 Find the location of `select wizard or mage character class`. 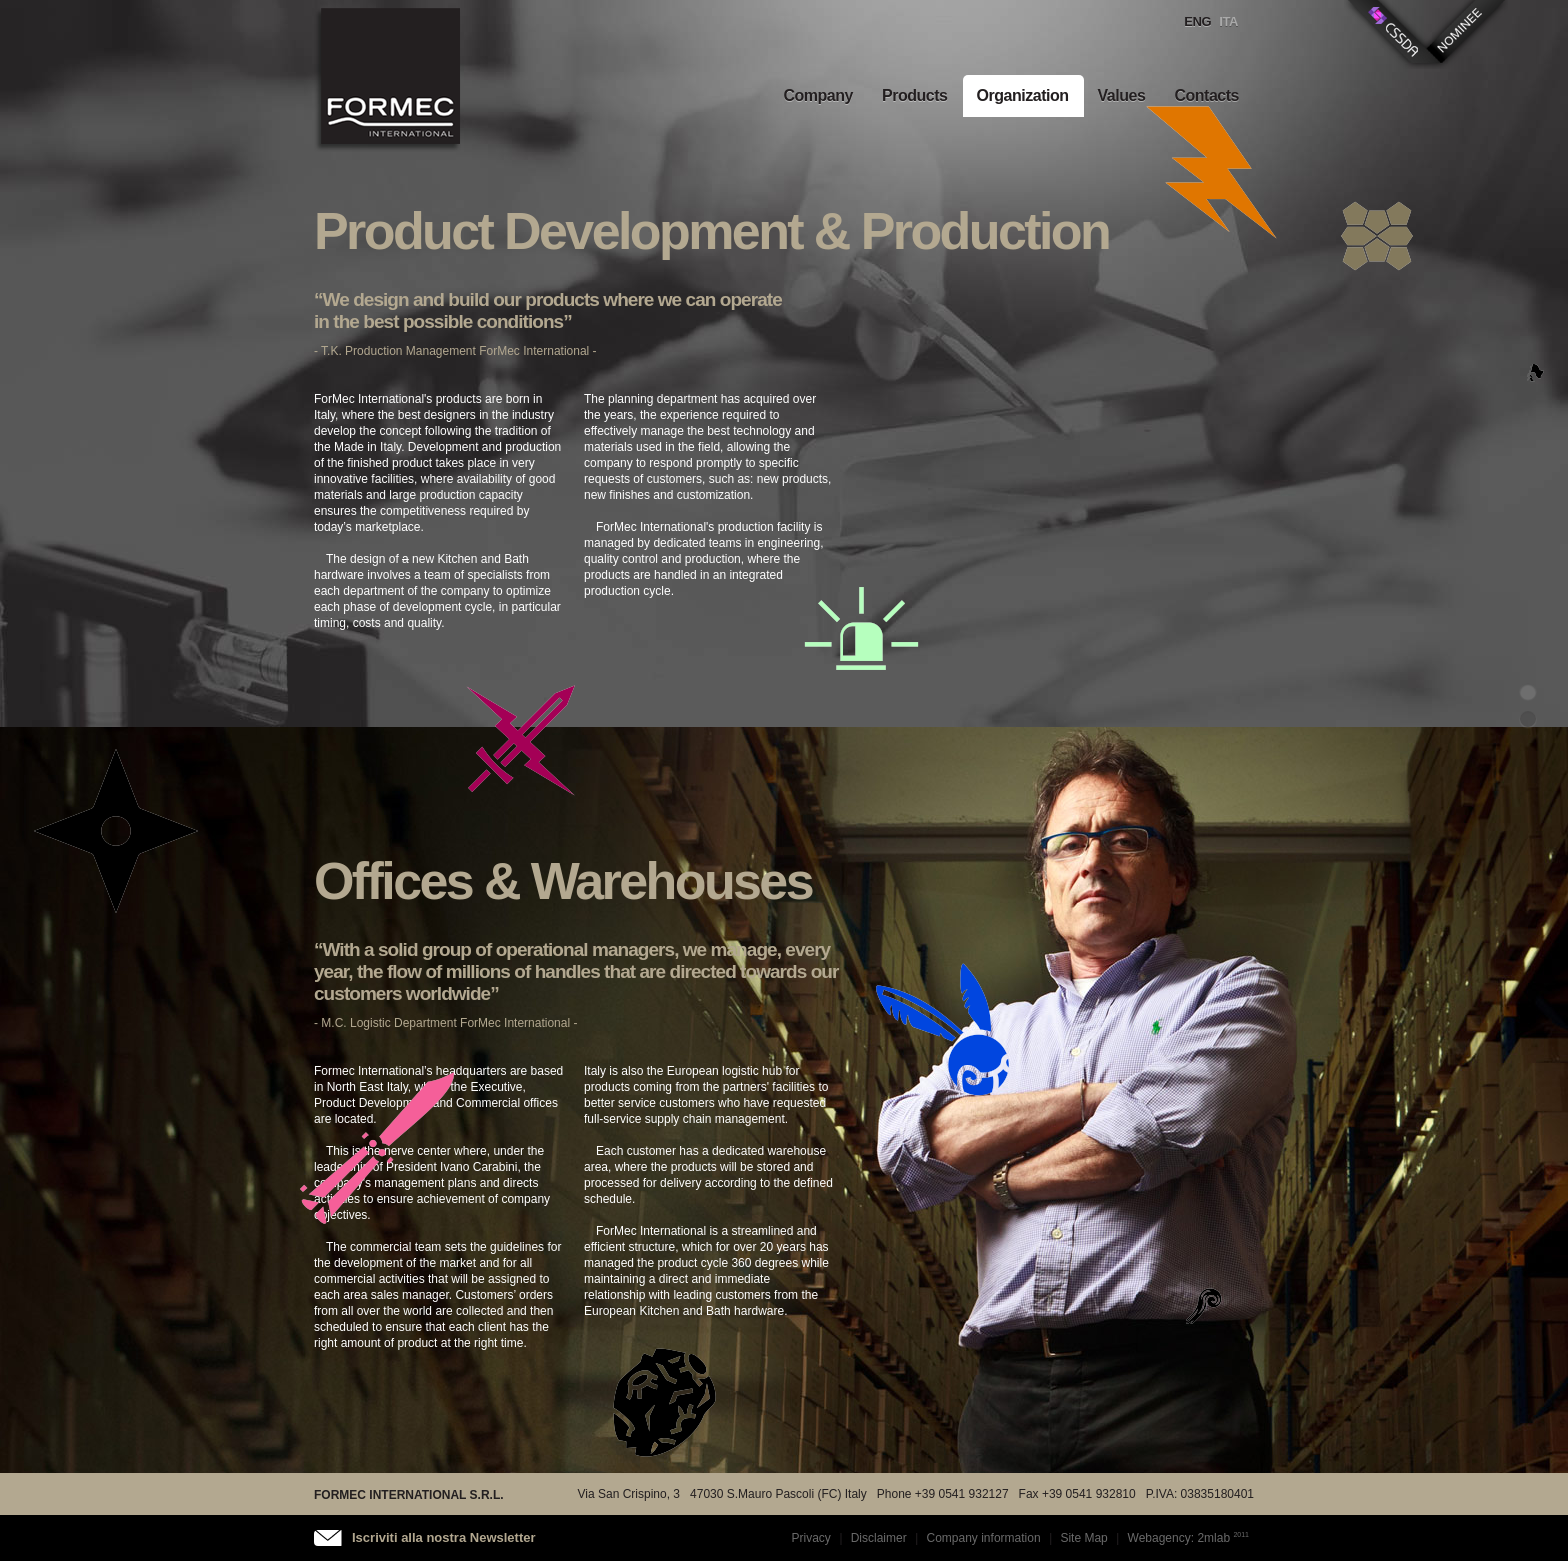

select wizard or mage character class is located at coordinates (1204, 1306).